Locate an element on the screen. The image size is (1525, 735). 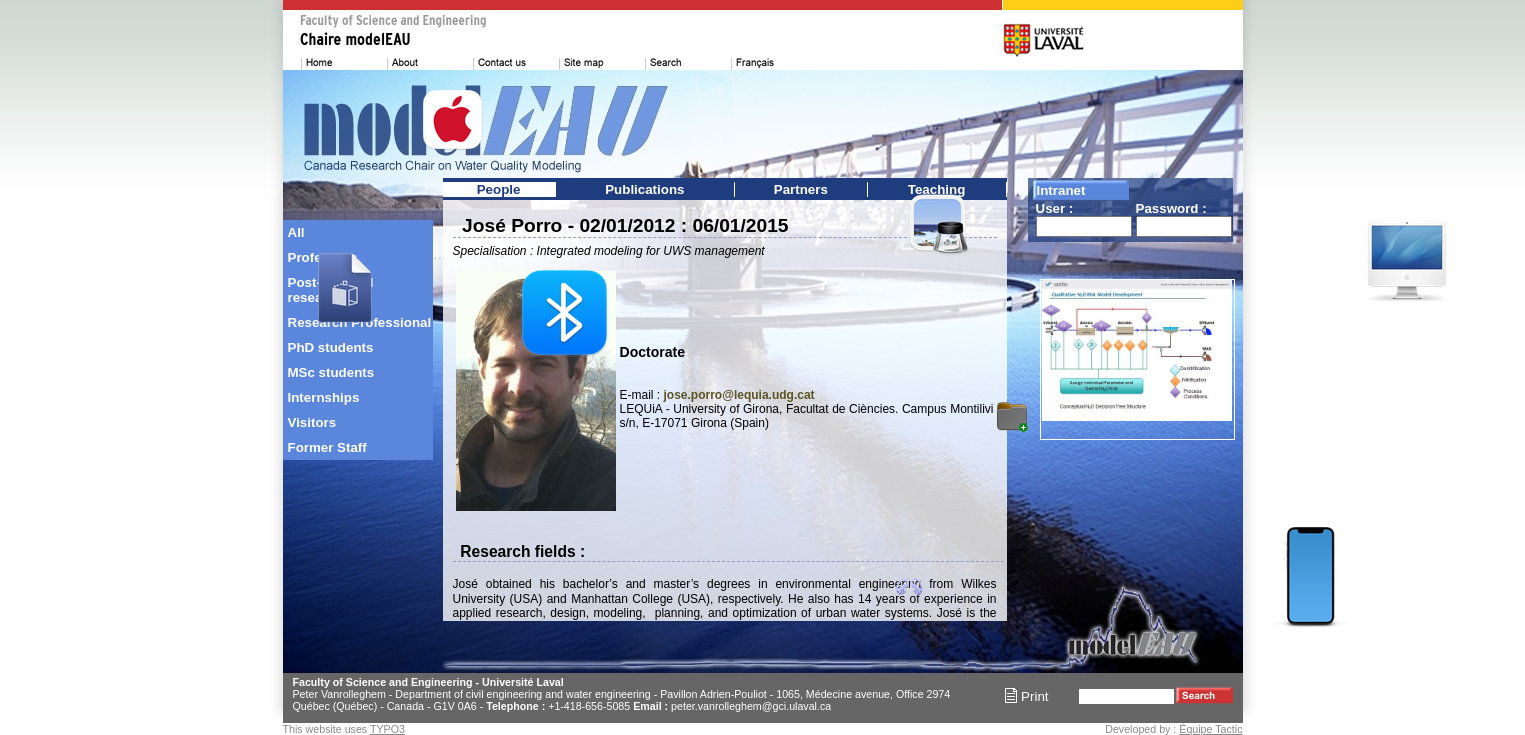
view apple care or warranty coverage information is located at coordinates (452, 119).